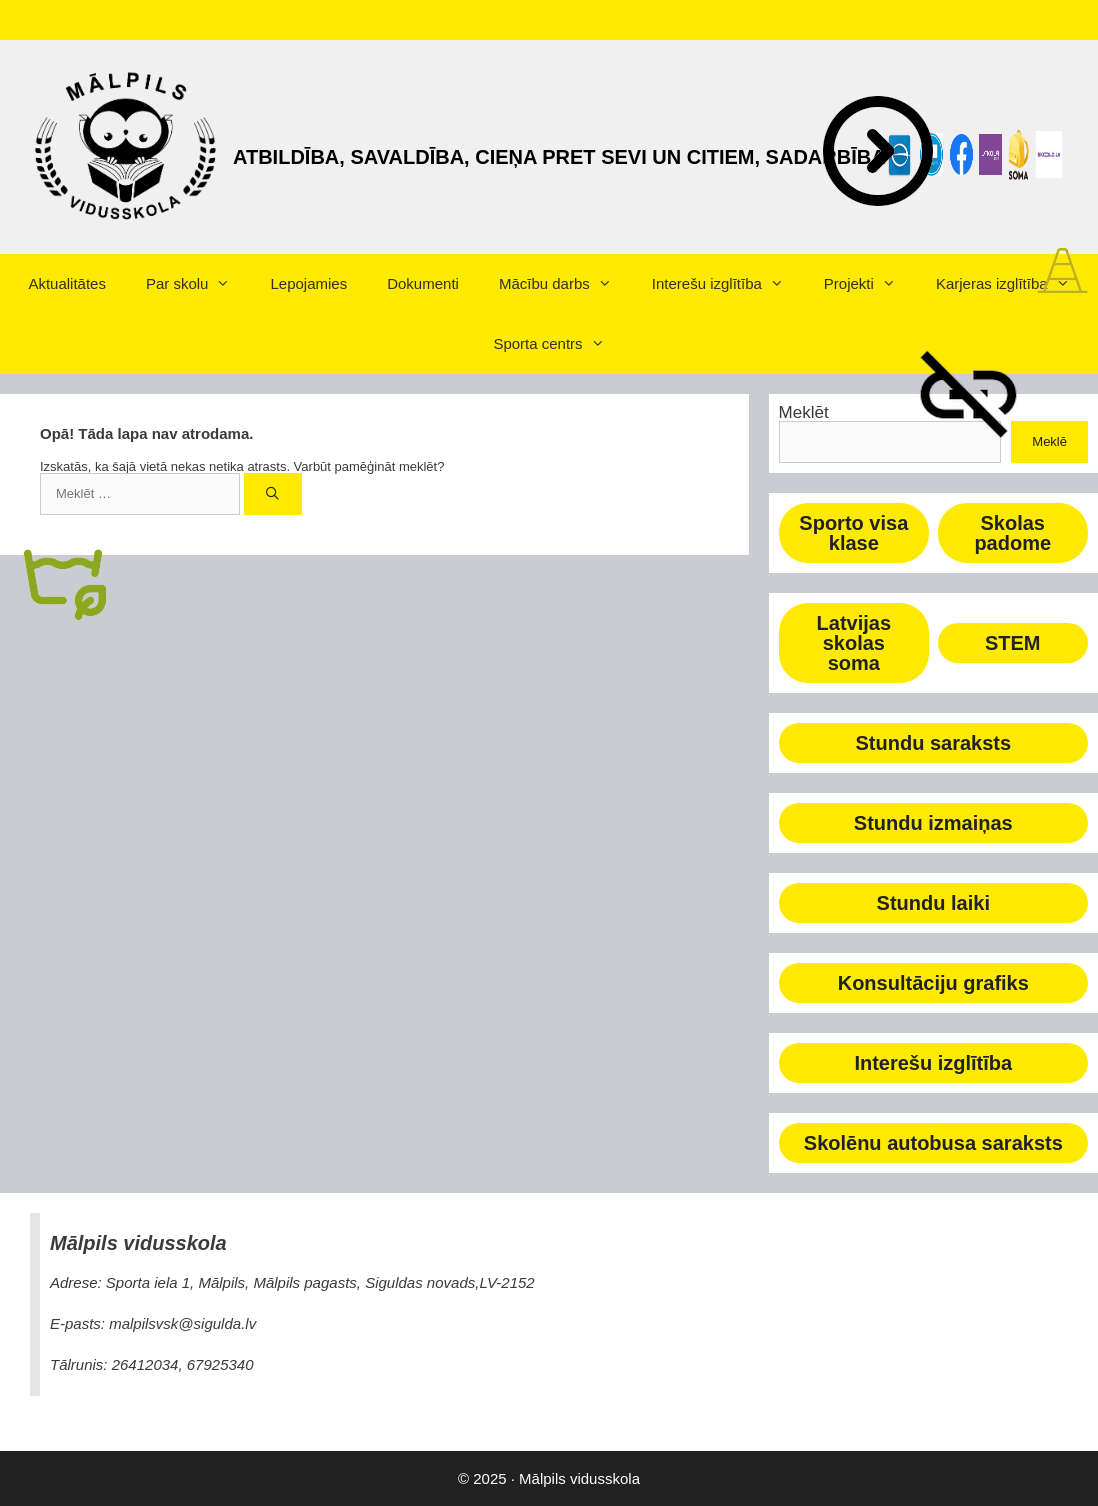 This screenshot has height=1506, width=1098. Describe the element at coordinates (1062, 271) in the screenshot. I see `indicates a work in progress or under construction area` at that location.